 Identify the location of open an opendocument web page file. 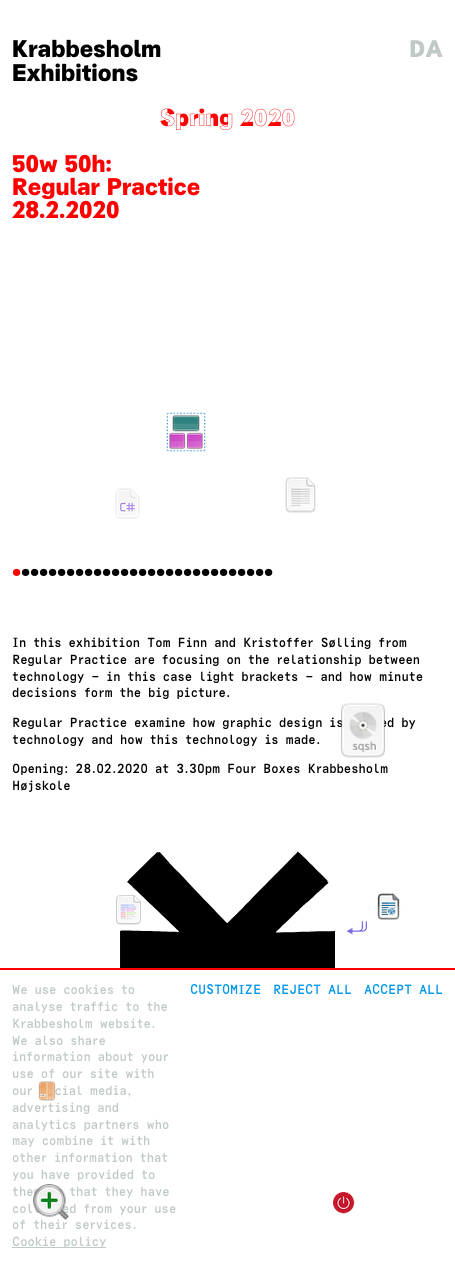
(388, 906).